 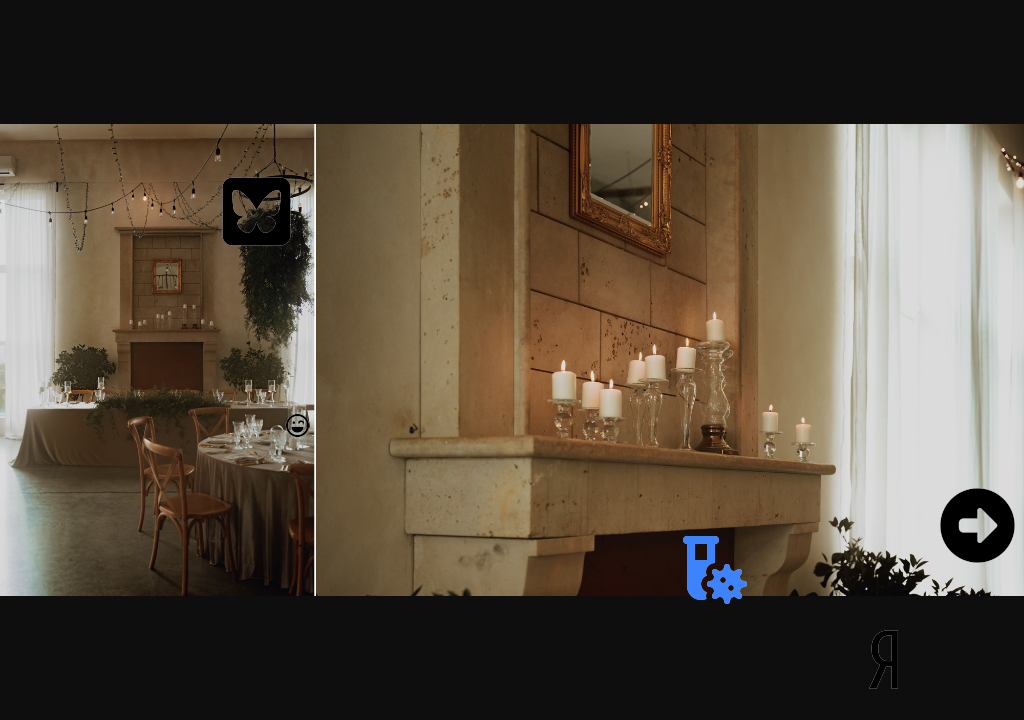 I want to click on open Yandex services, so click(x=883, y=659).